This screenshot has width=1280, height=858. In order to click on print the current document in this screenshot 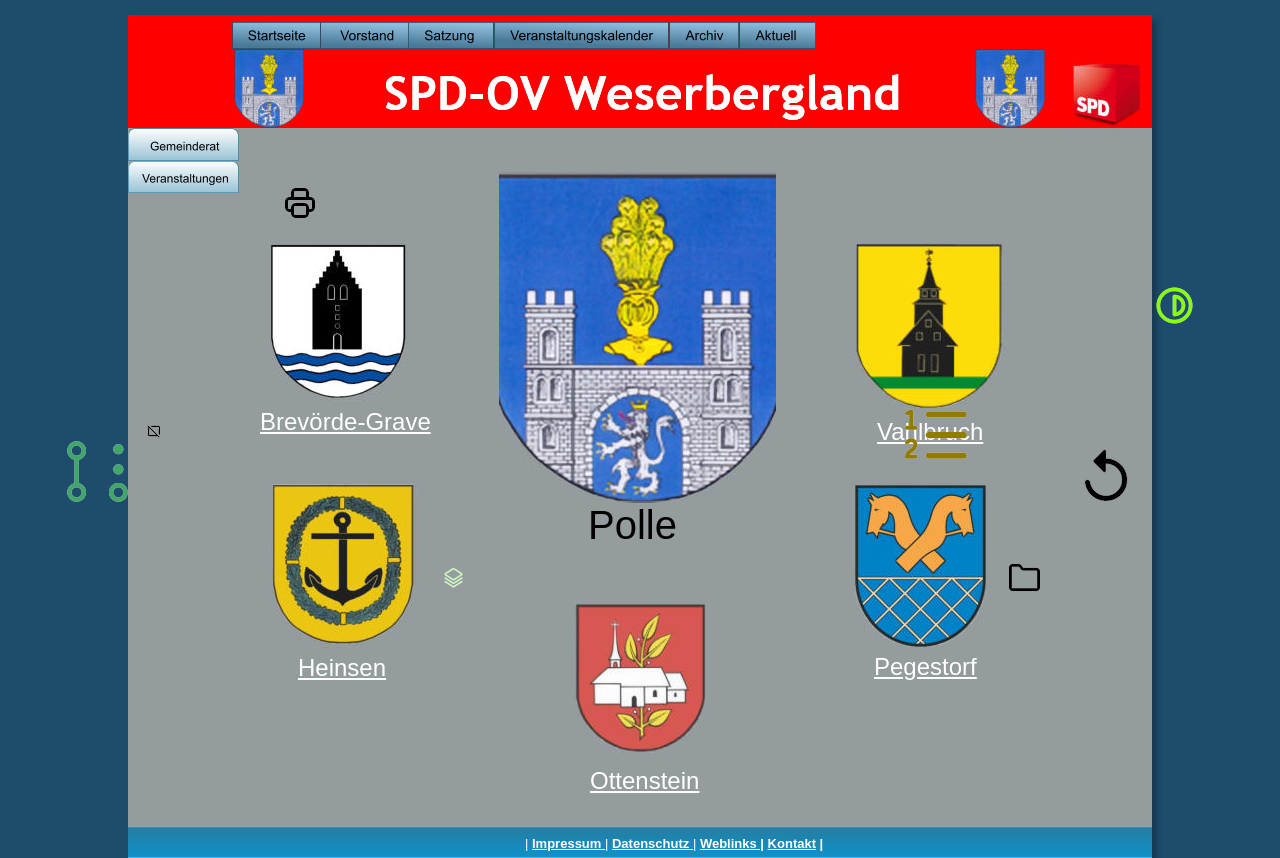, I will do `click(300, 203)`.